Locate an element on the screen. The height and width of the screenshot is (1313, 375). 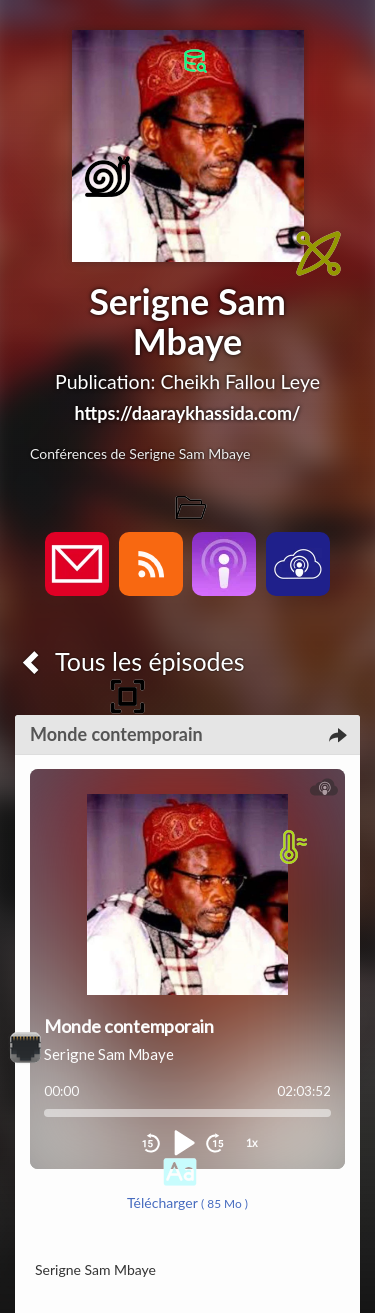
indicates slow loading or processing speed is located at coordinates (107, 176).